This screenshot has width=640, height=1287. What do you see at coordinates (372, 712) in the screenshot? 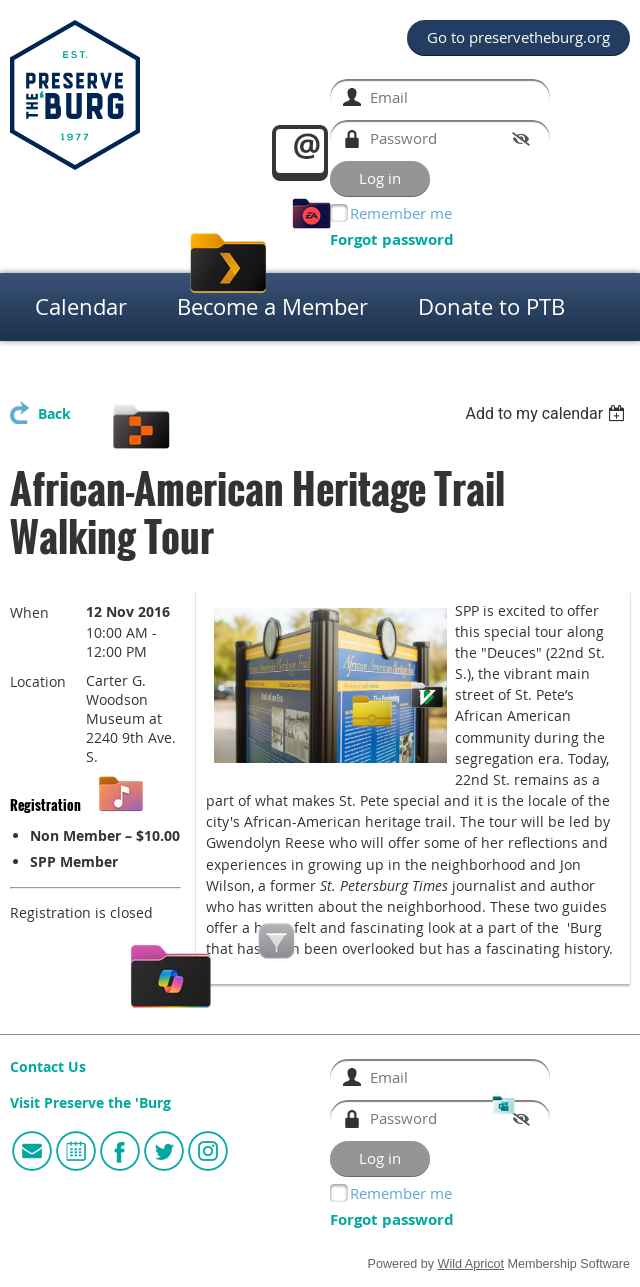
I see `folder for storing pokémon-related files or games` at bounding box center [372, 712].